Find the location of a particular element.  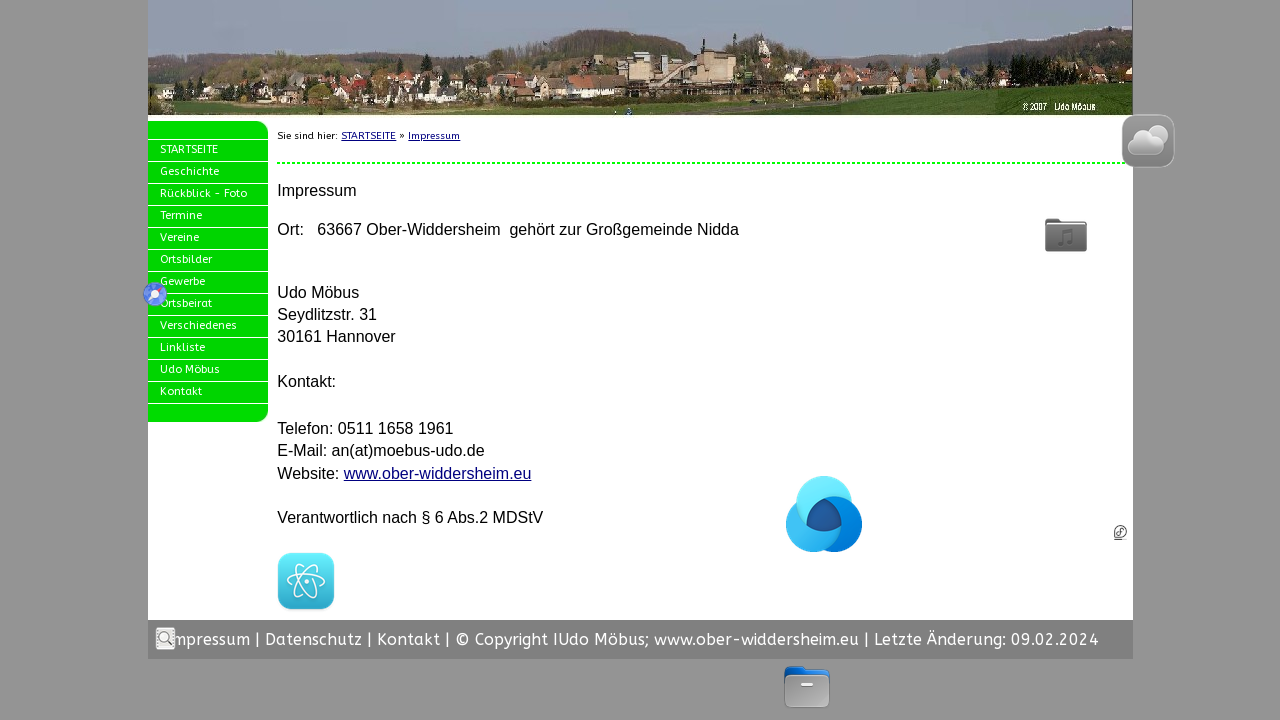

open your music files folder is located at coordinates (1066, 235).